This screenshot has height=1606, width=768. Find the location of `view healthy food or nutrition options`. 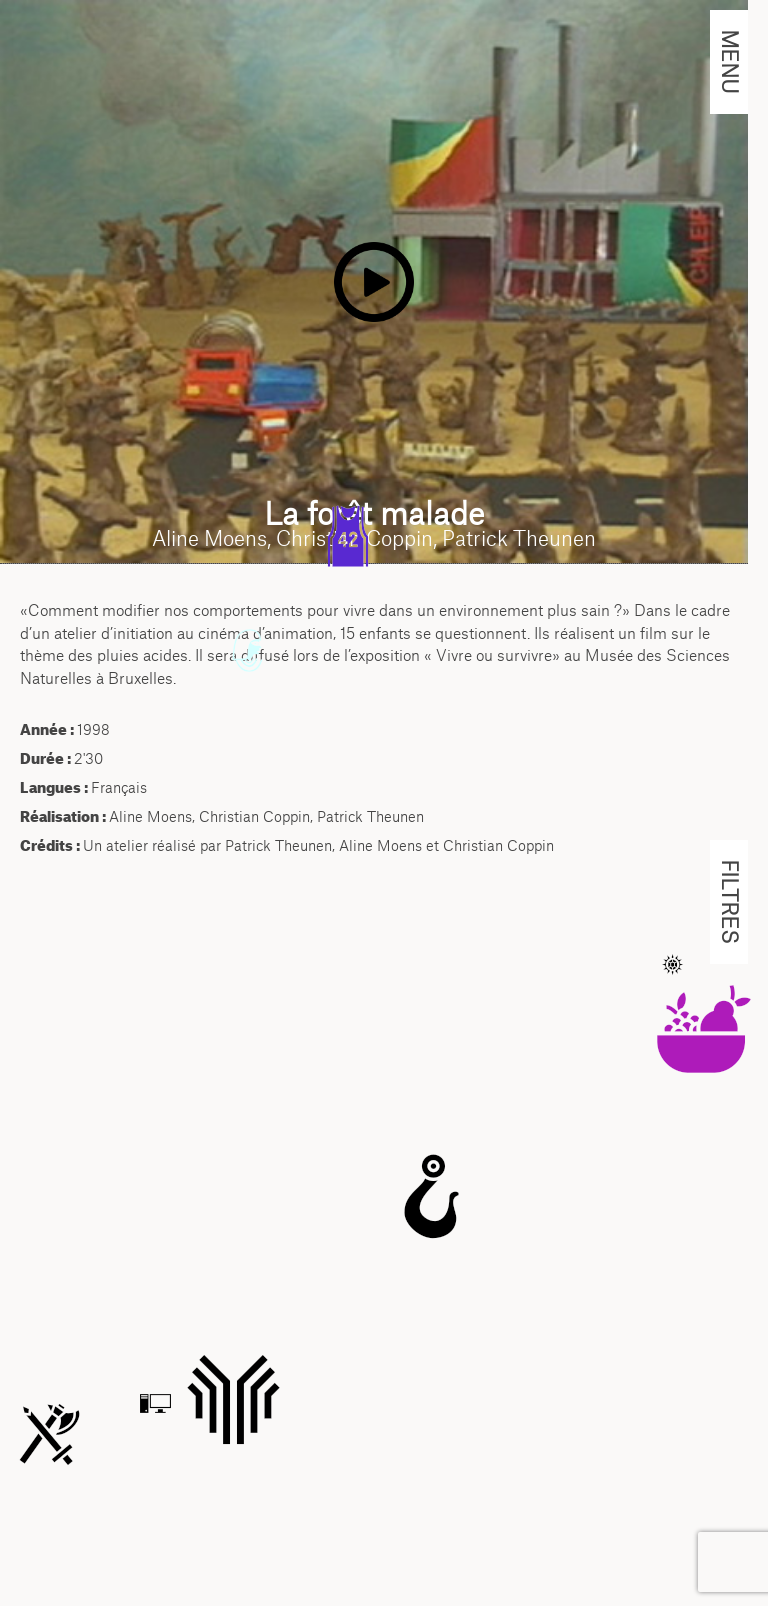

view healthy food or nutrition options is located at coordinates (704, 1029).